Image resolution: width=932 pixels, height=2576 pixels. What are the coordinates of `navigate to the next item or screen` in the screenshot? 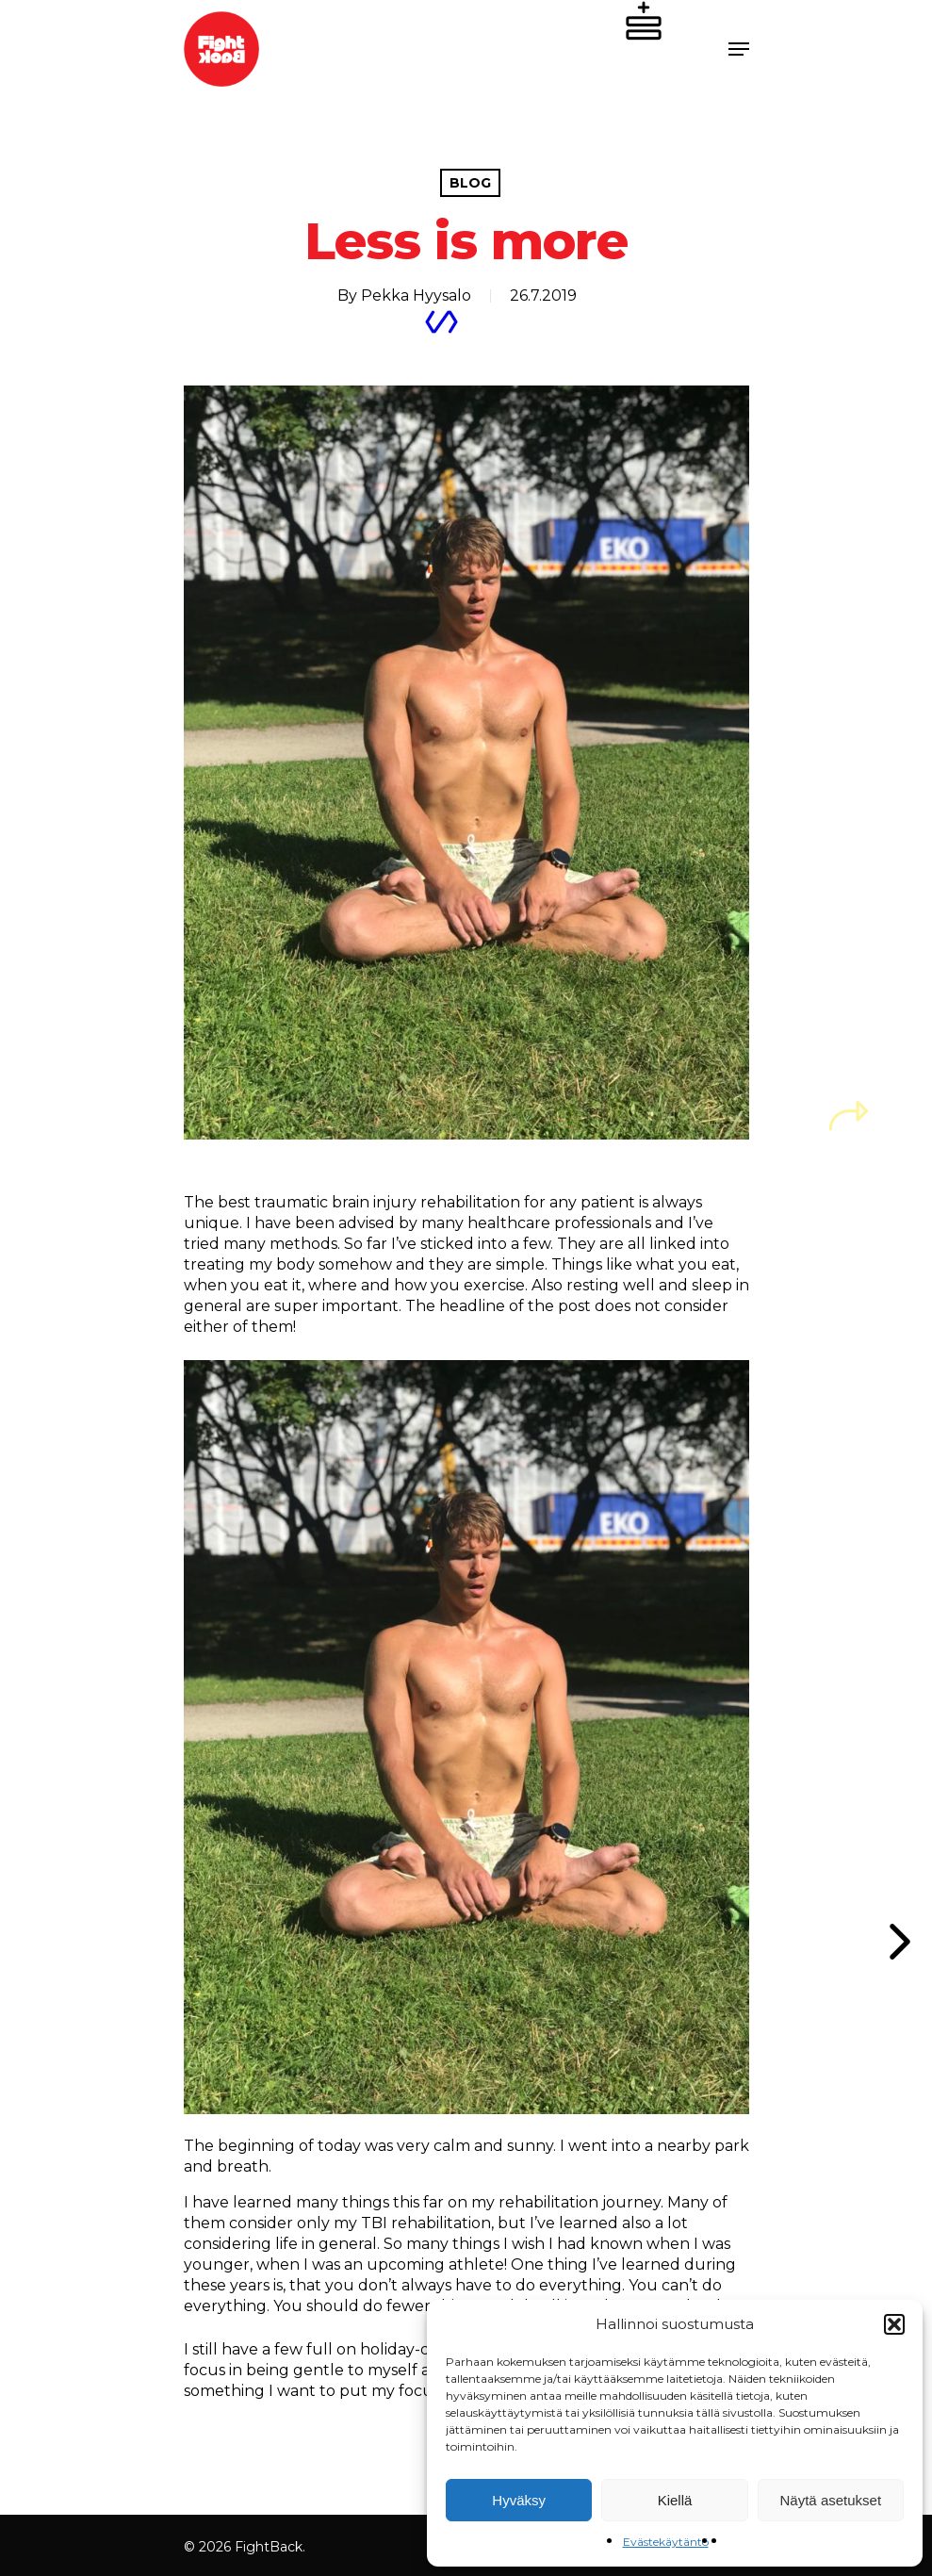 It's located at (900, 1942).